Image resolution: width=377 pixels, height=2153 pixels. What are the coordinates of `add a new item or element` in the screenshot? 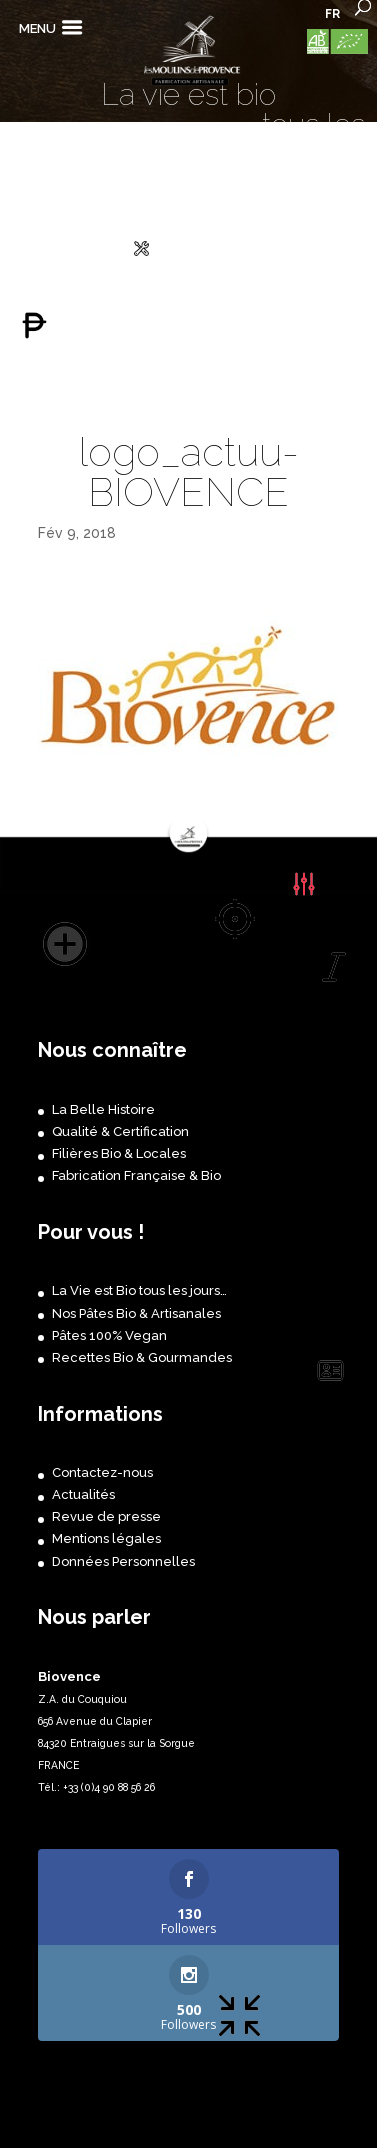 It's located at (65, 944).